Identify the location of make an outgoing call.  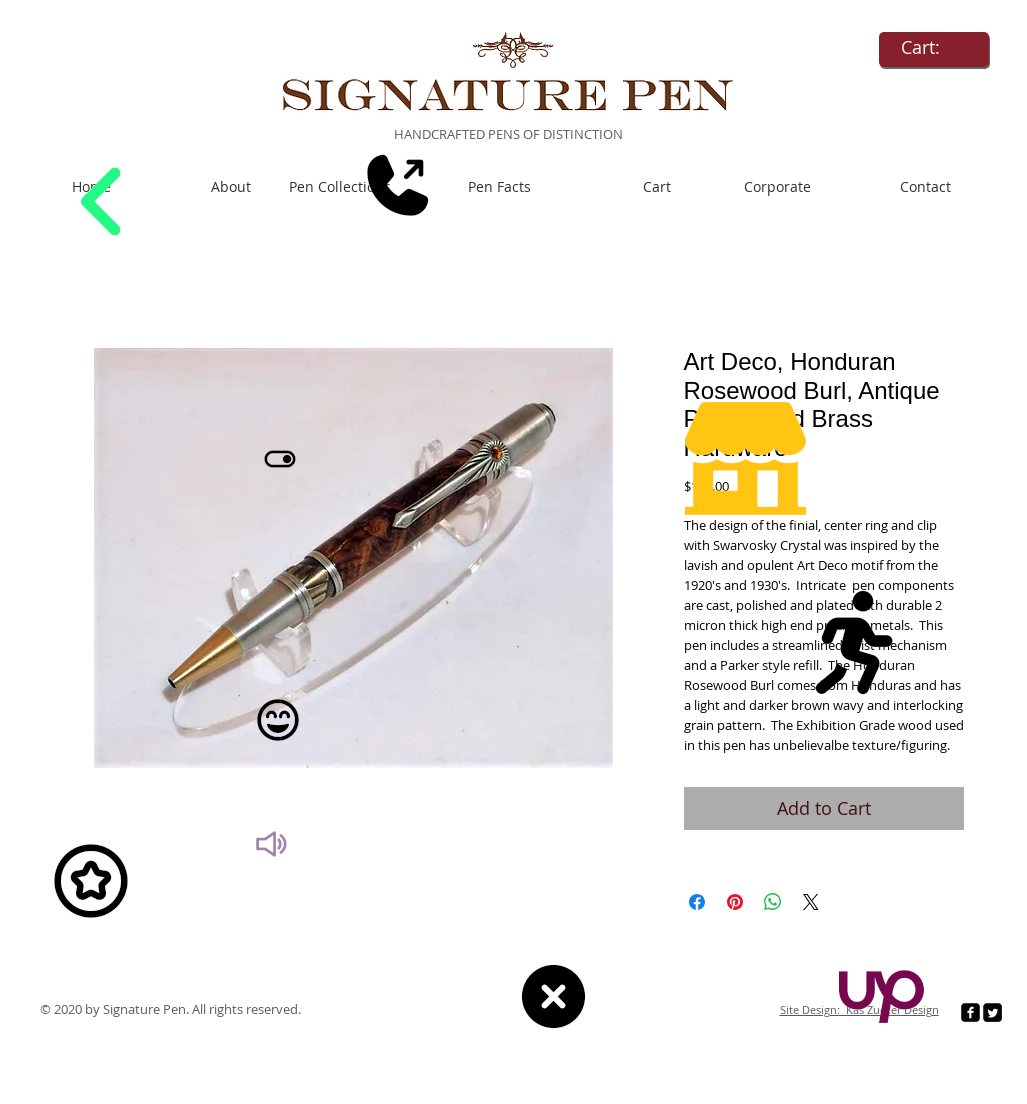
(399, 184).